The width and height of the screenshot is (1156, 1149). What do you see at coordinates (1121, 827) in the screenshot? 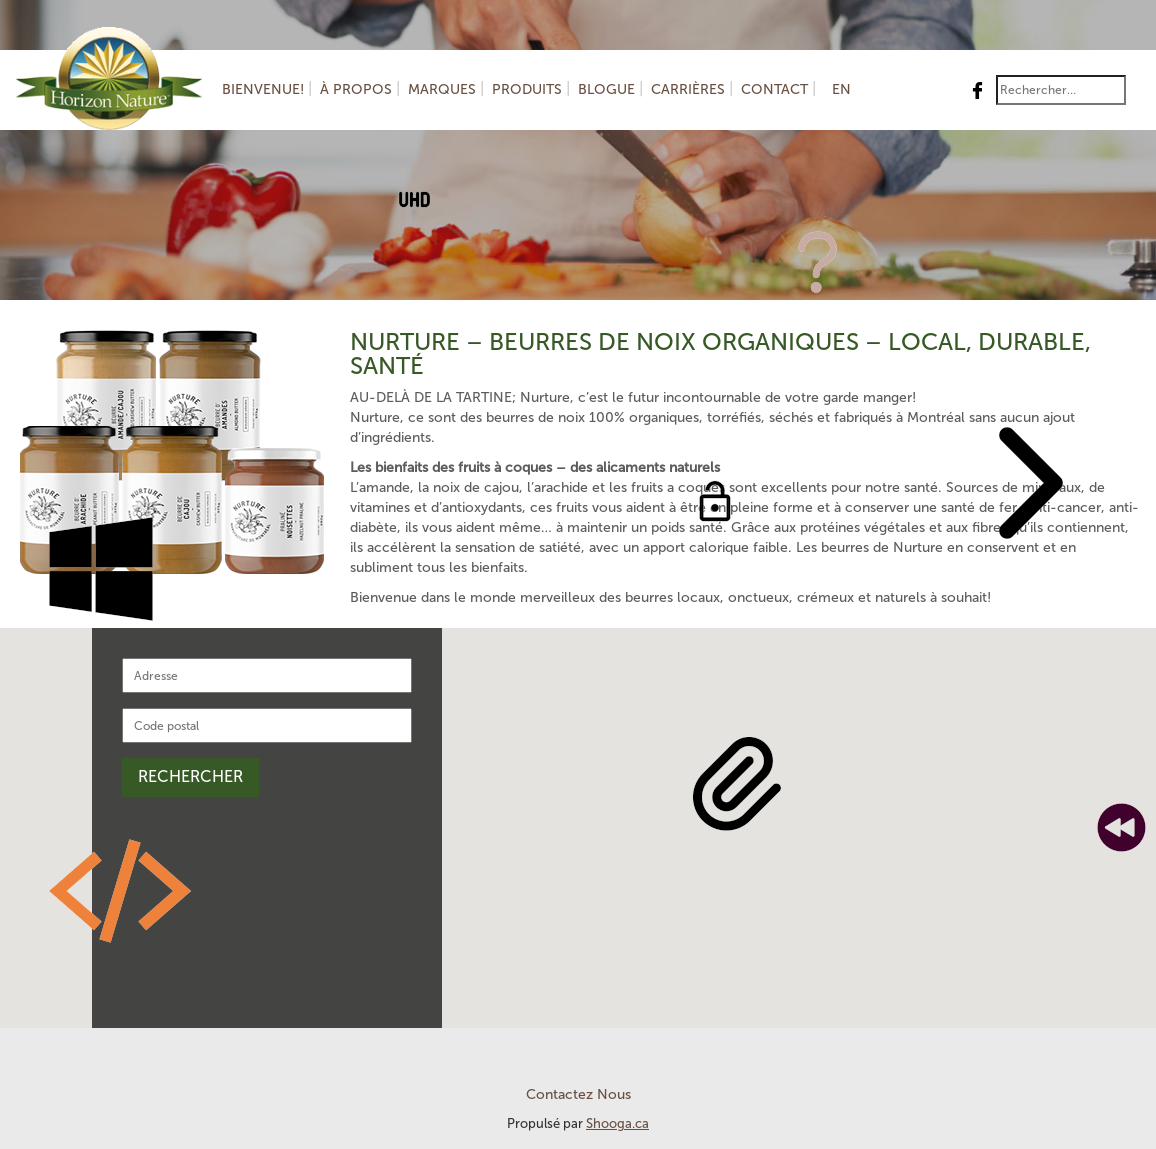
I see `skip to previous track` at bounding box center [1121, 827].